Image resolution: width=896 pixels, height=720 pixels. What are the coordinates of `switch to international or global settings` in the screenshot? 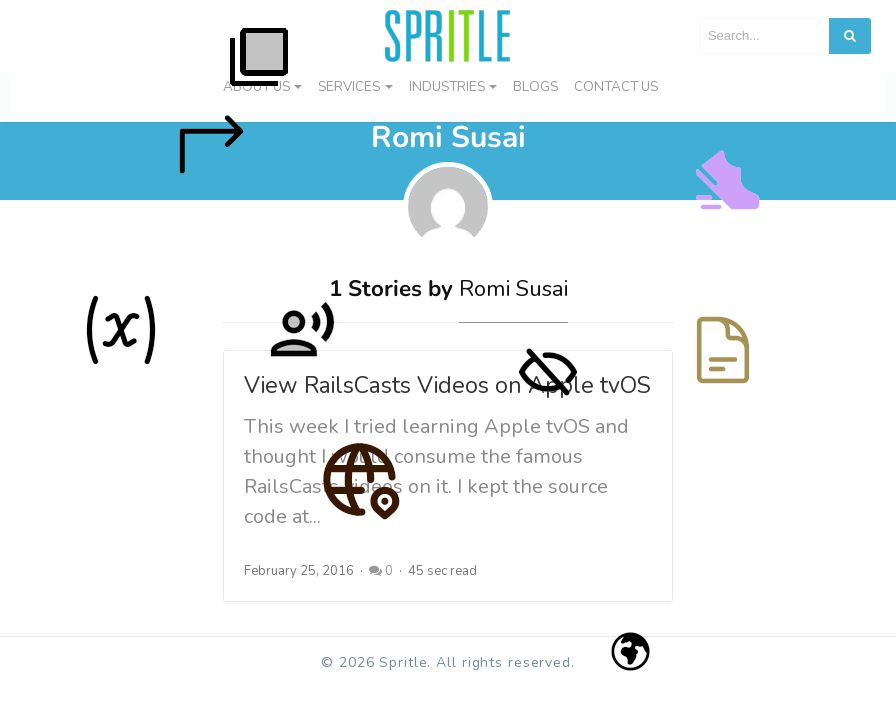 It's located at (630, 651).